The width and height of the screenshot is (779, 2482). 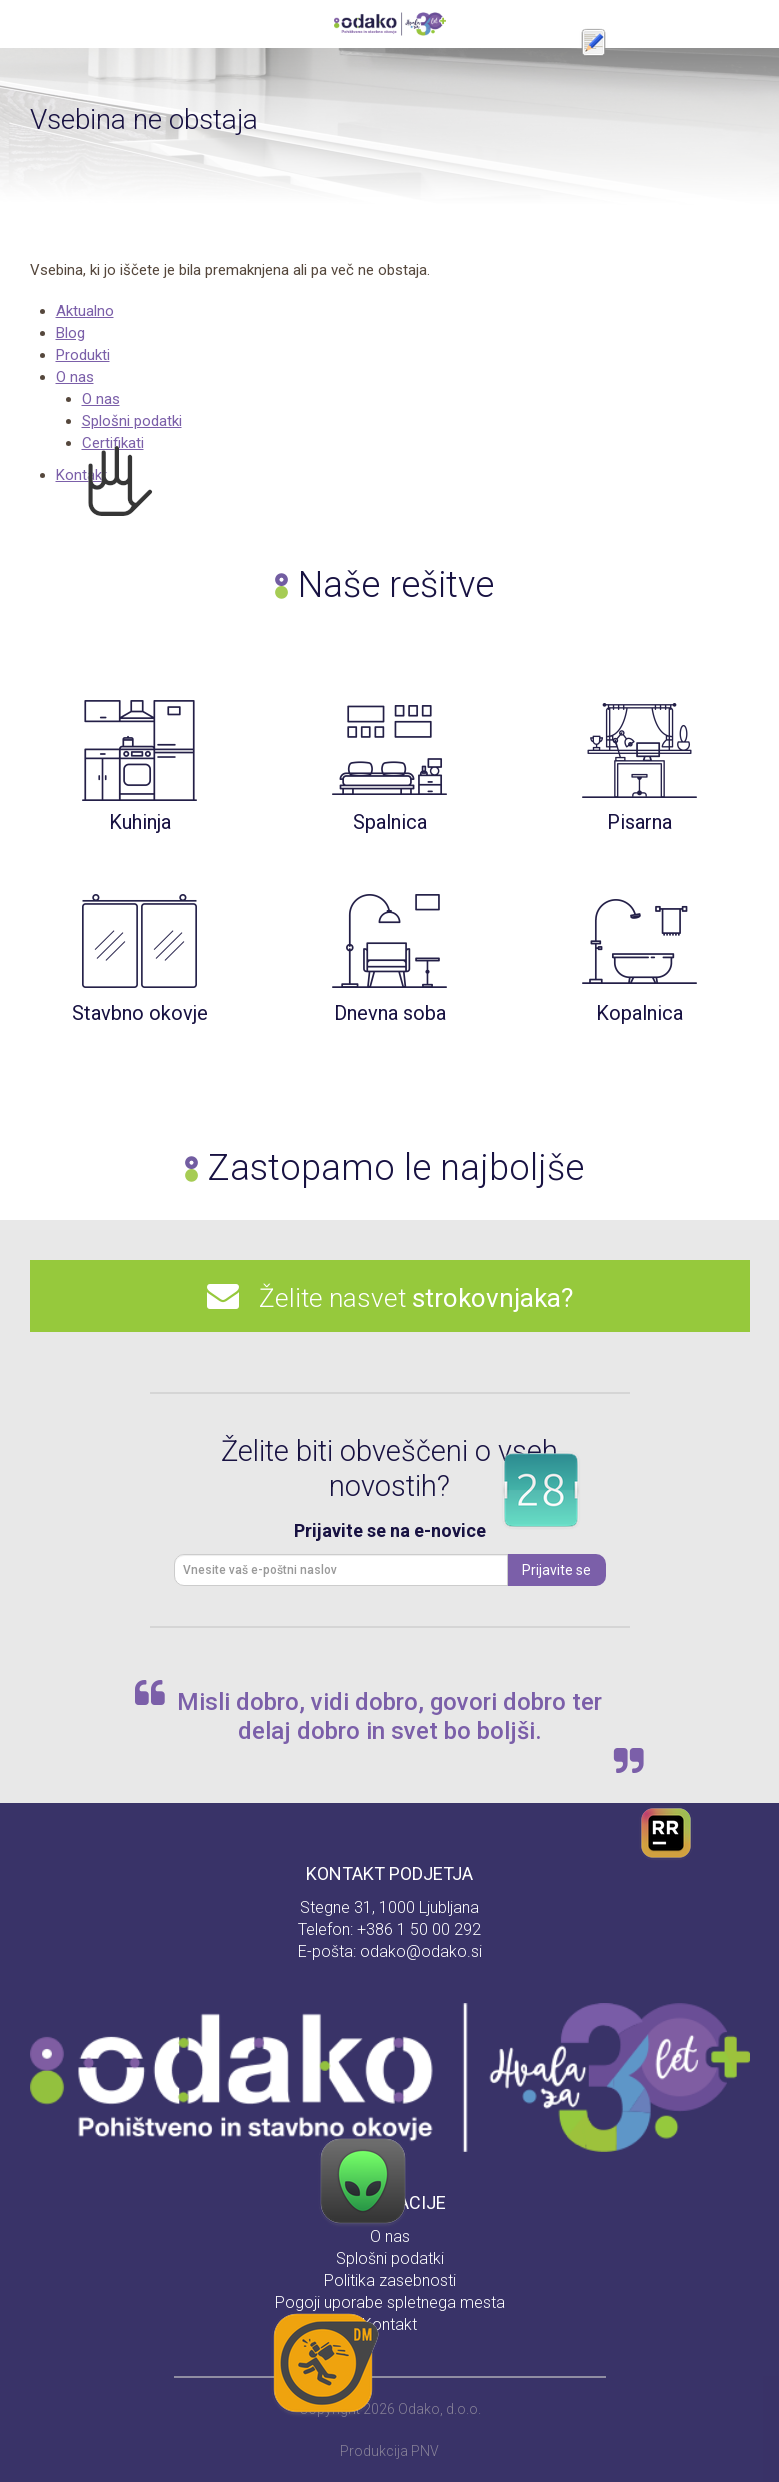 I want to click on launch rustrover IDE, so click(x=666, y=1833).